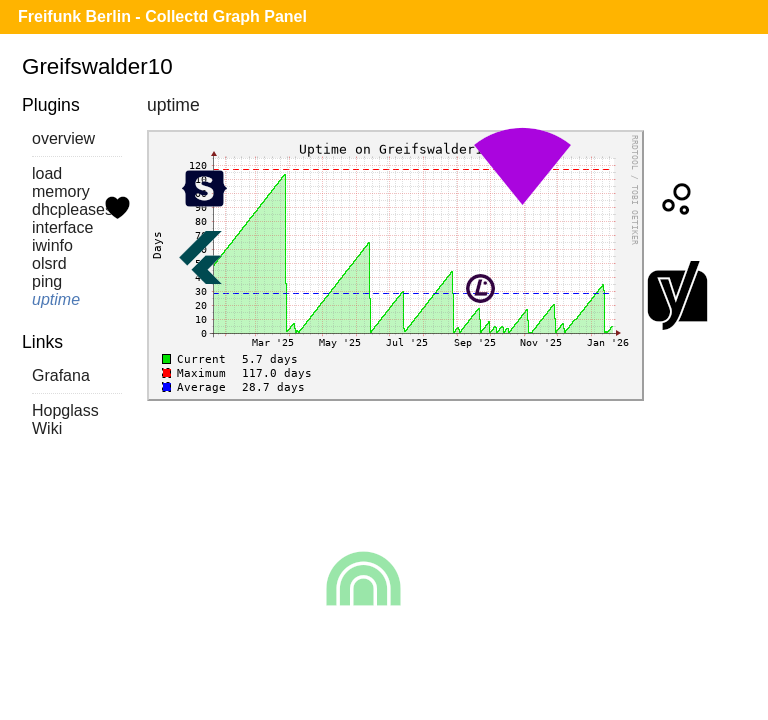  I want to click on view weather conditions with rainbow, so click(363, 578).